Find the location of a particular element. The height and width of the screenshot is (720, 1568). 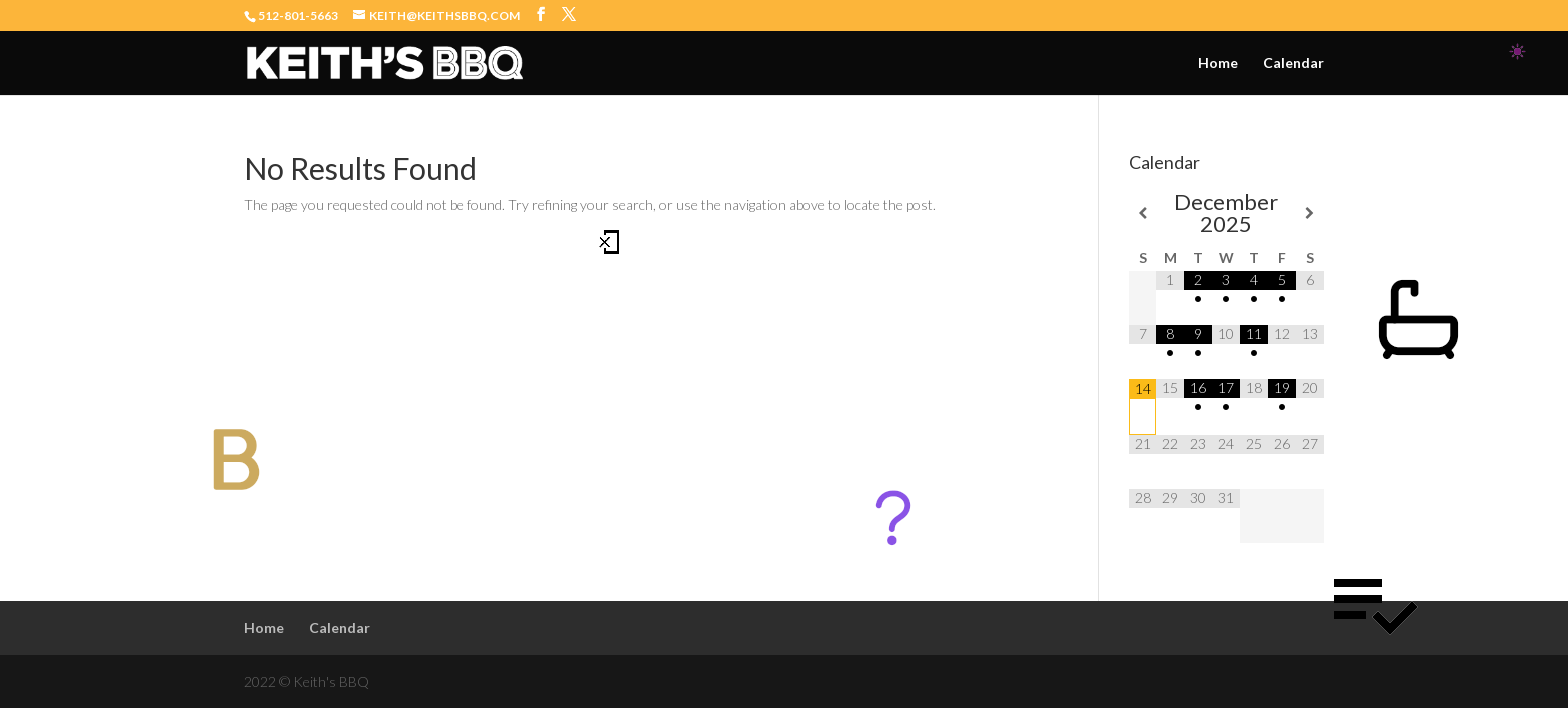

disconnect or unlink a mobile device is located at coordinates (609, 242).